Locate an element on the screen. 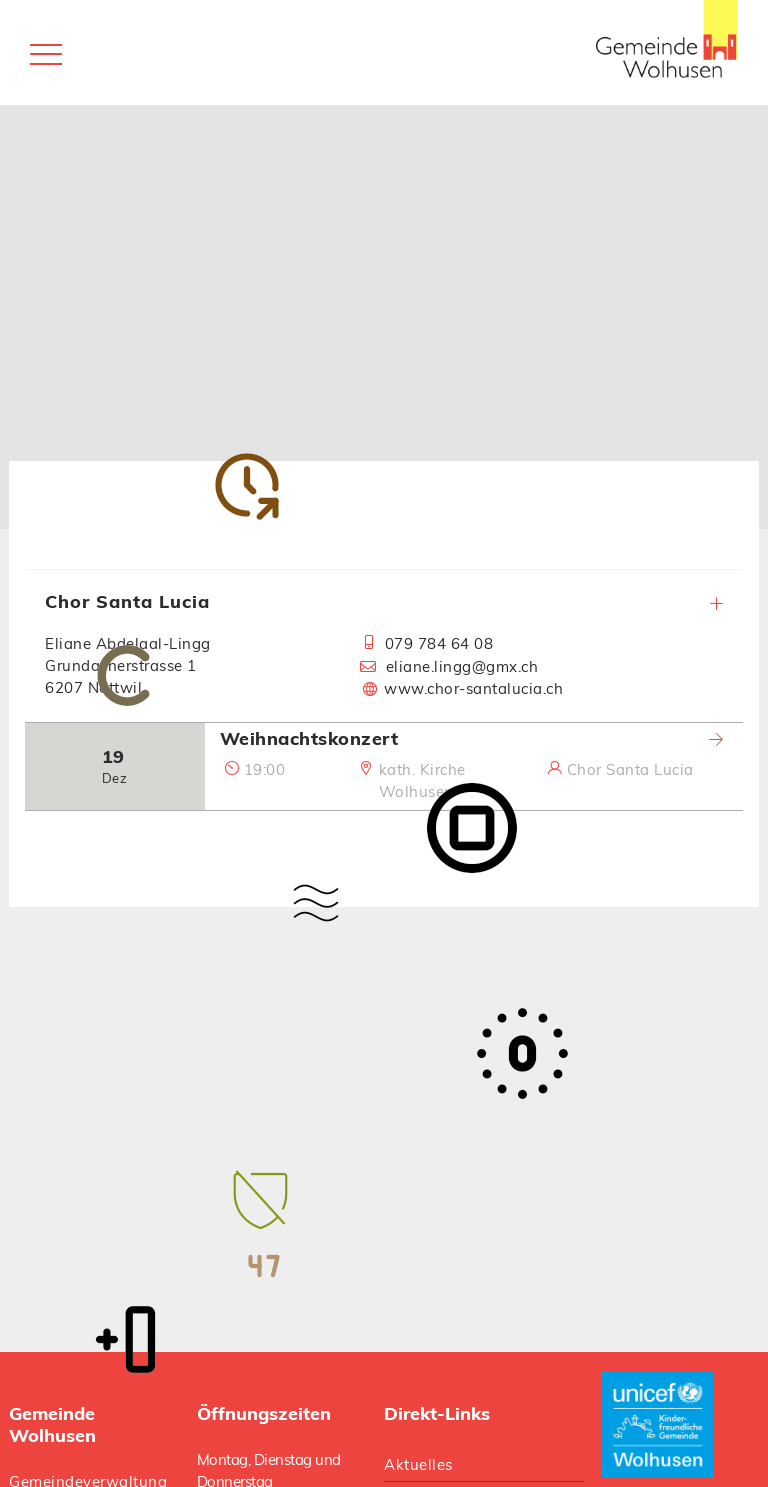 The width and height of the screenshot is (768, 1487). share a scheduled event or time is located at coordinates (247, 485).